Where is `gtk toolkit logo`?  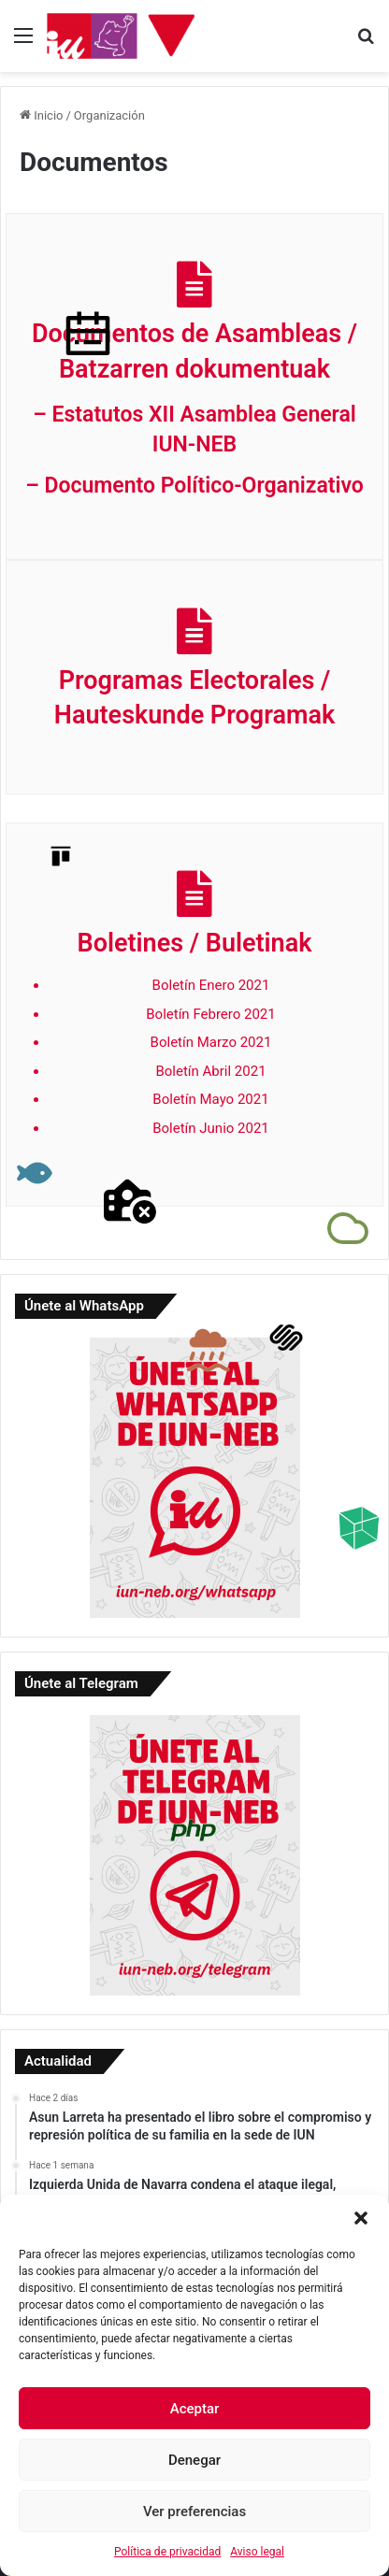 gtk toolkit logo is located at coordinates (359, 1528).